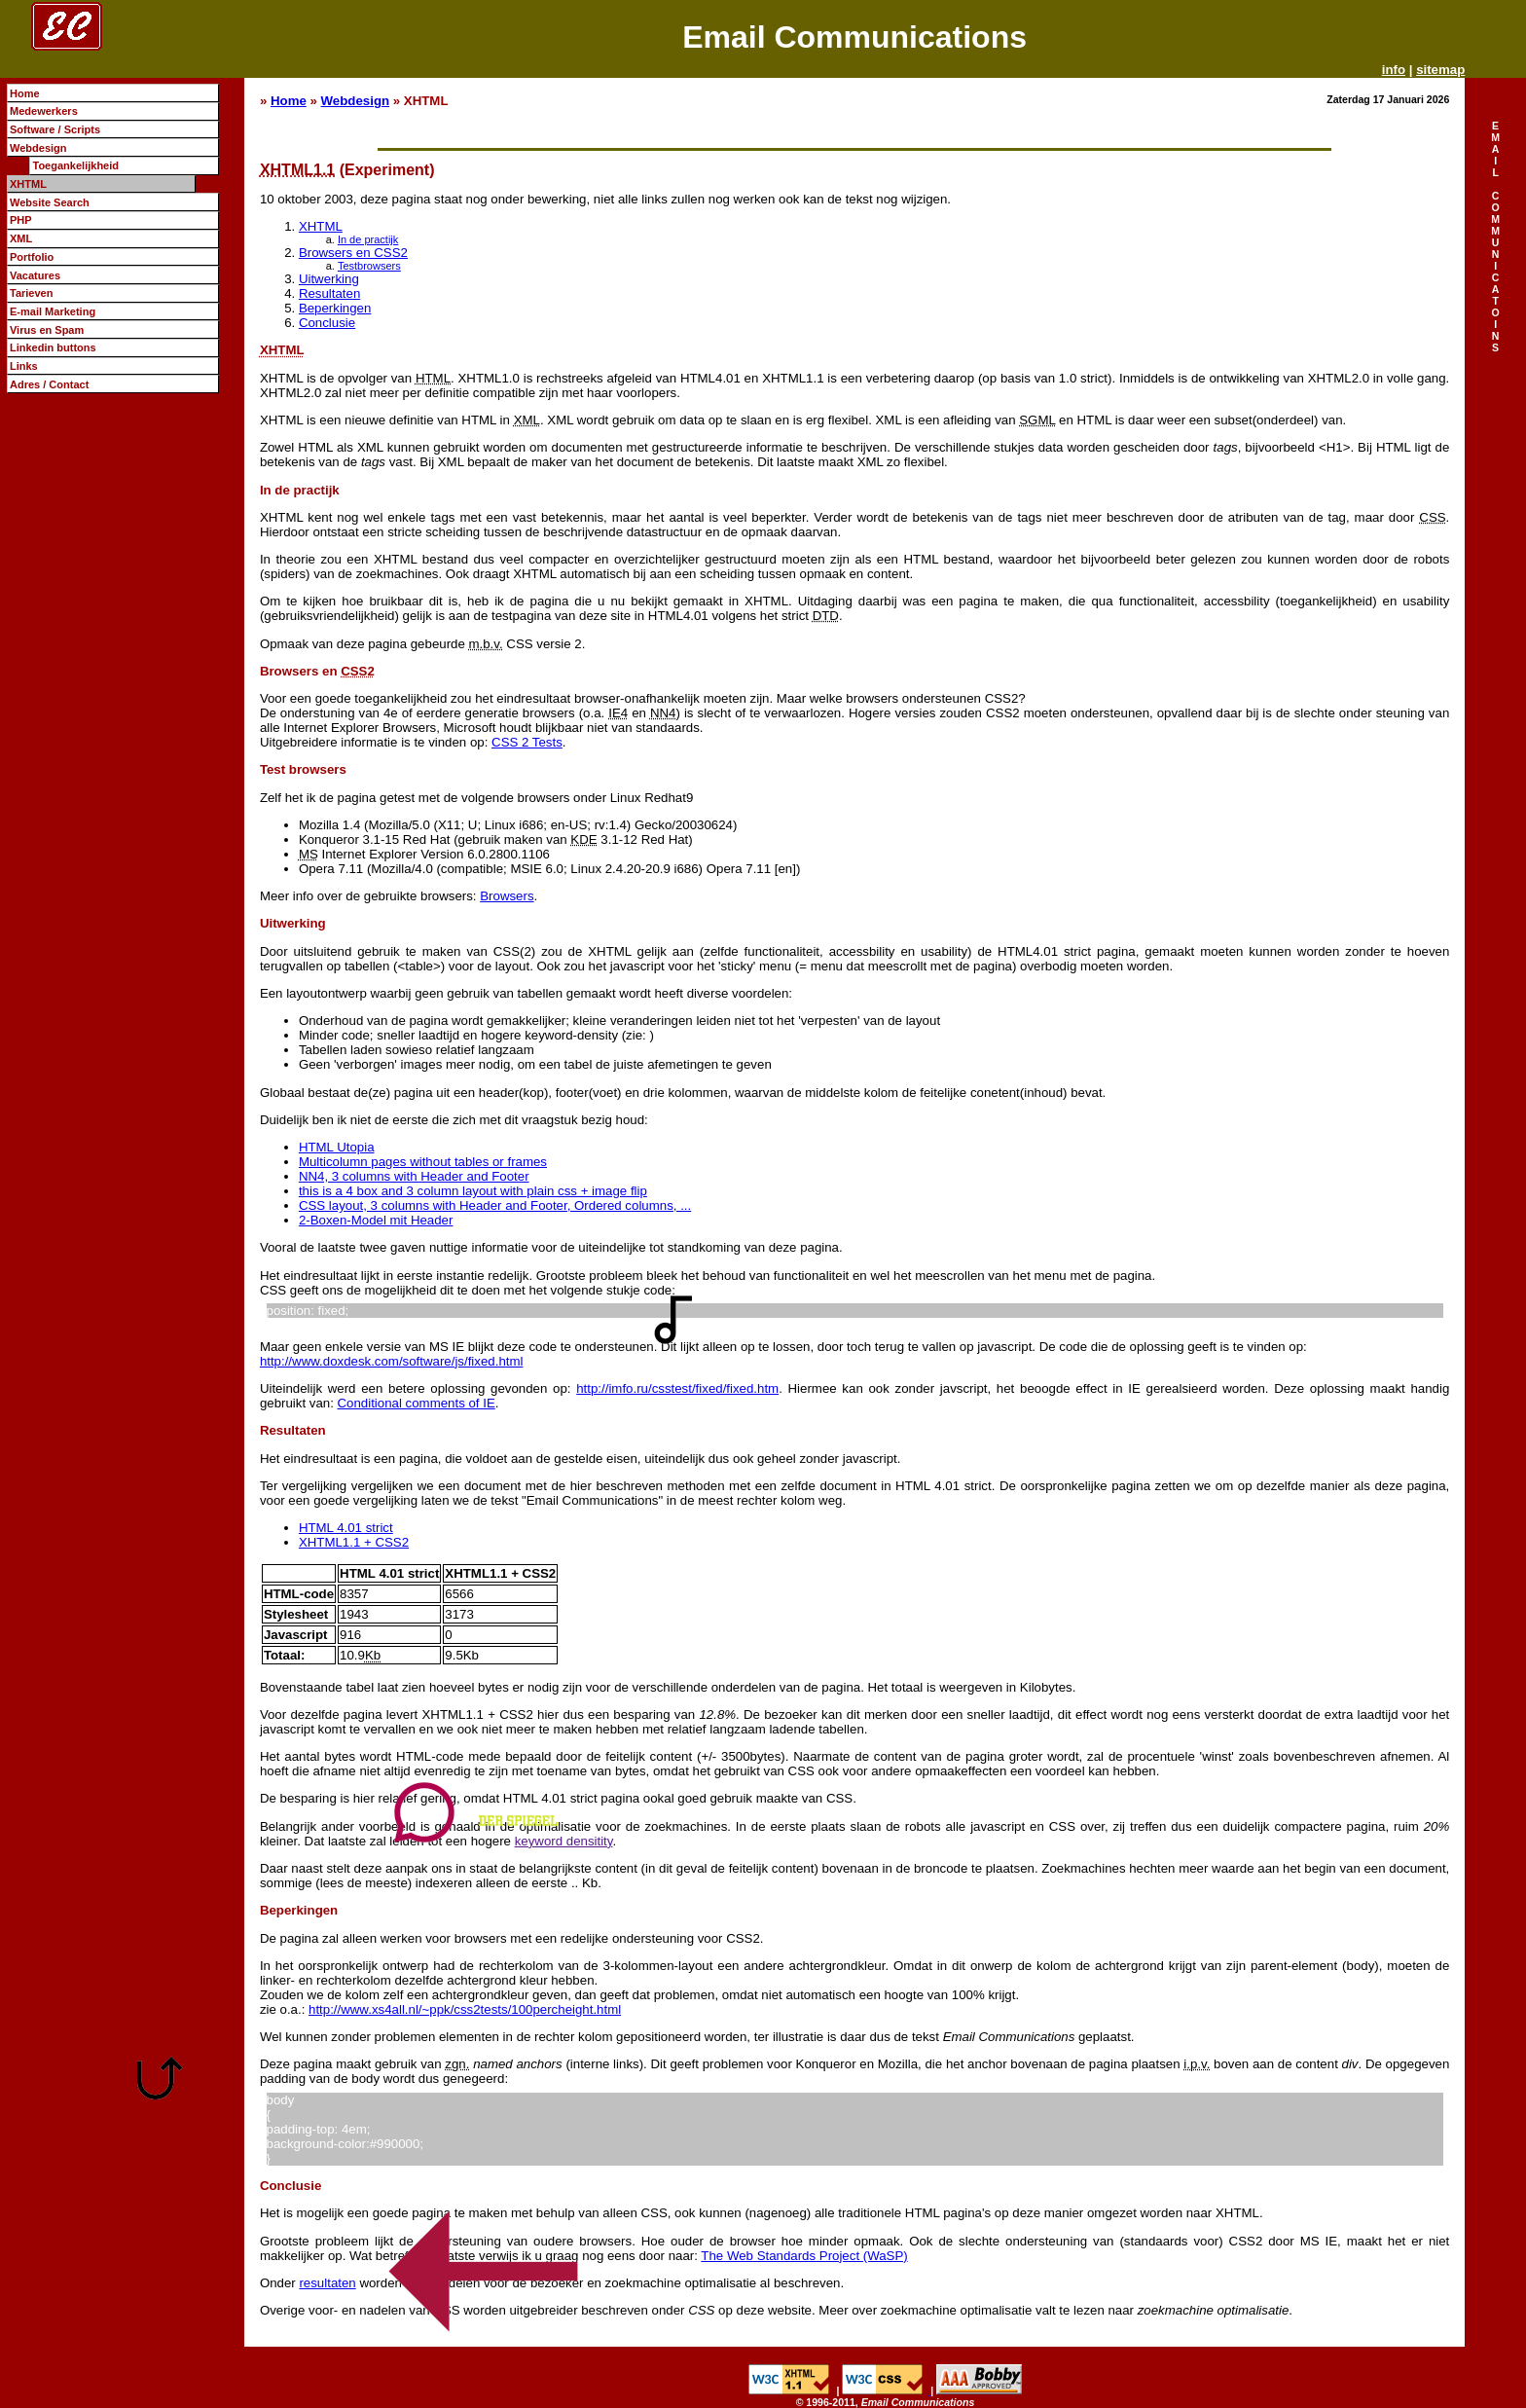 The image size is (1526, 2408). What do you see at coordinates (424, 1812) in the screenshot?
I see `open chat or messaging` at bounding box center [424, 1812].